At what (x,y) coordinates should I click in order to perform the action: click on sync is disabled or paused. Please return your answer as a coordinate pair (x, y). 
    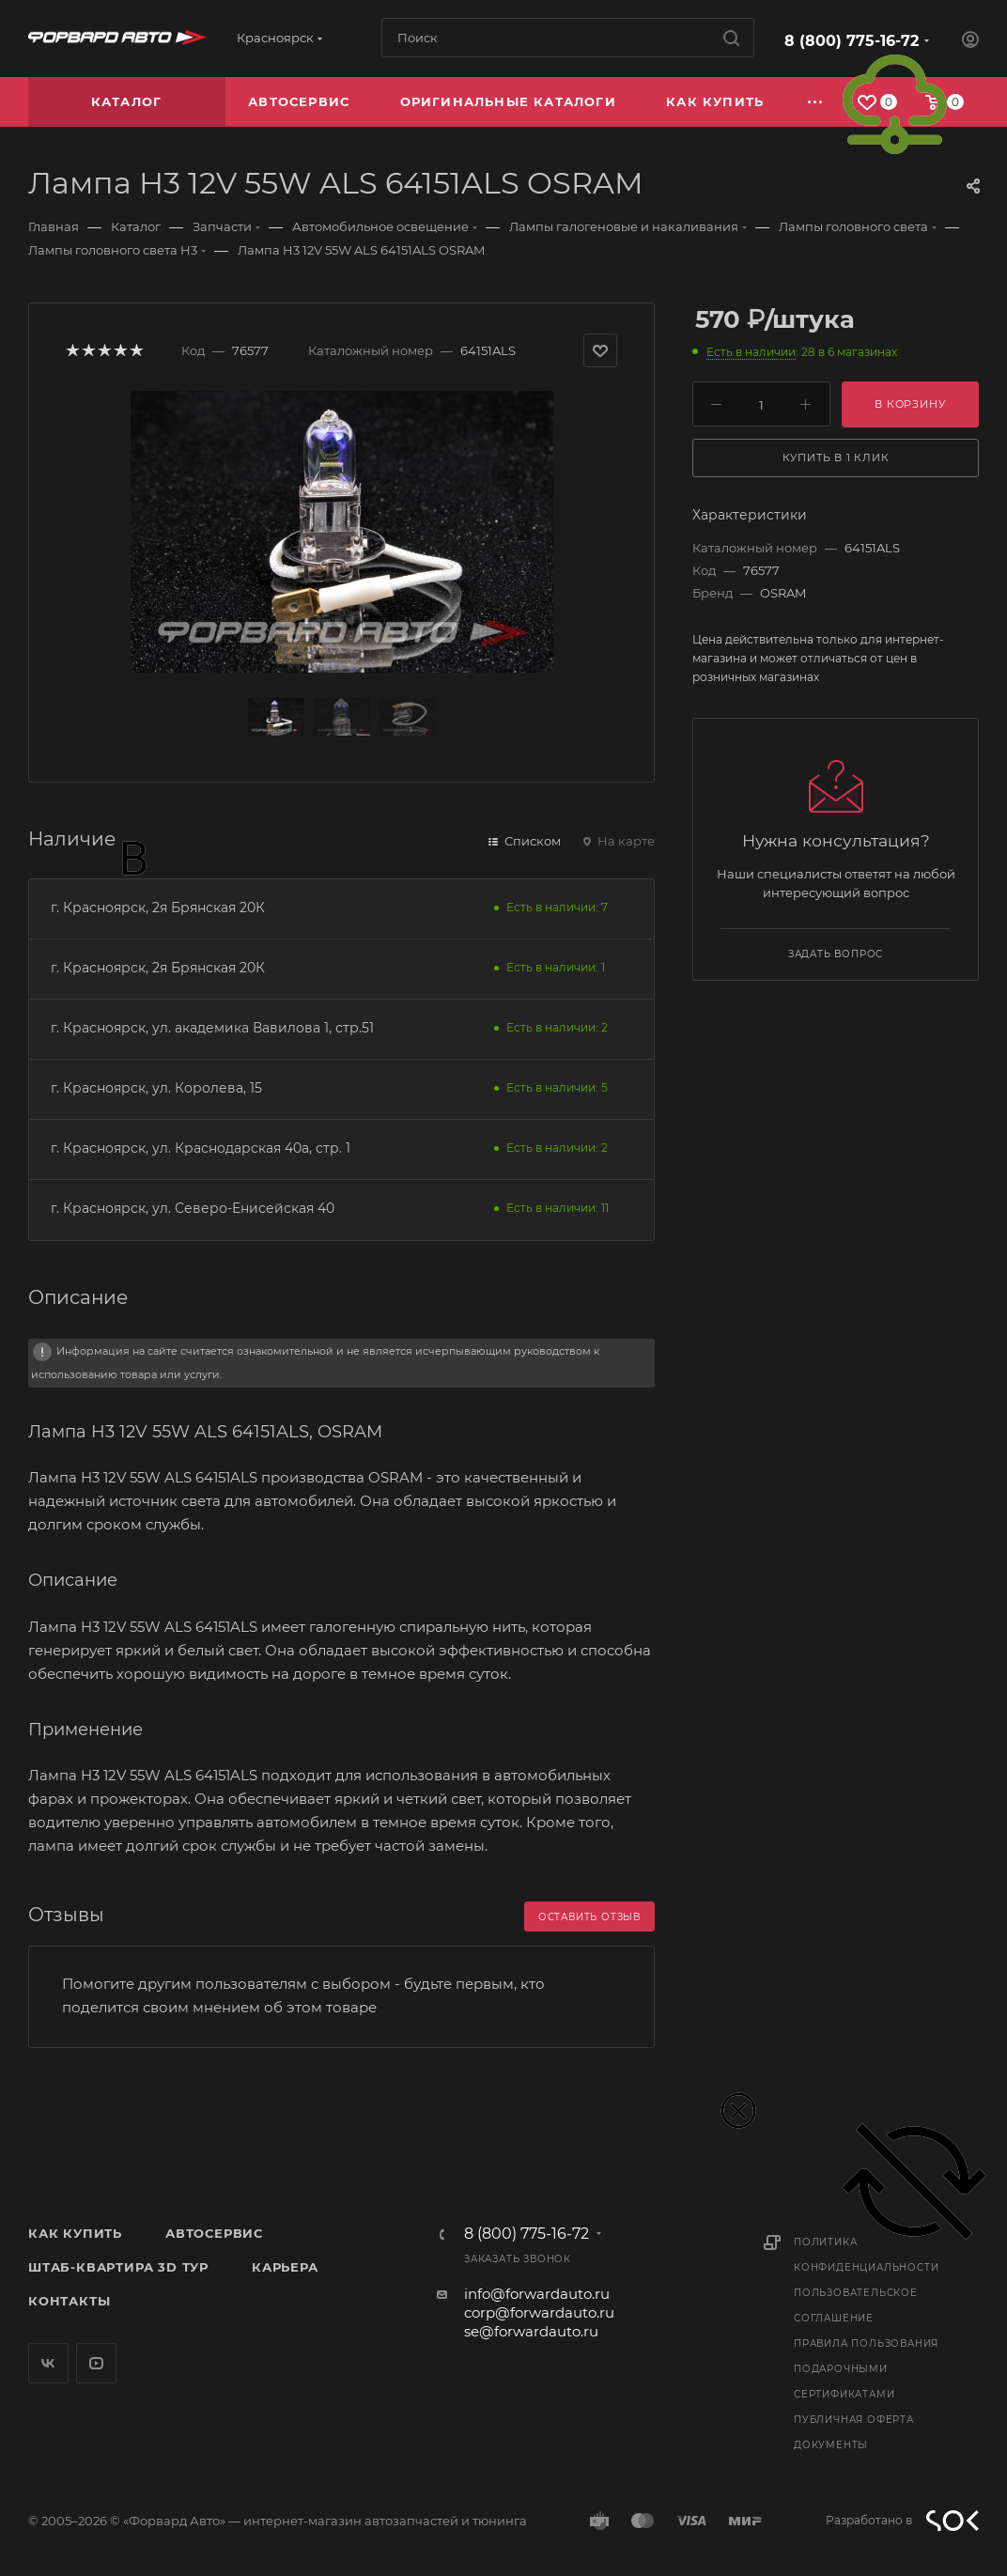
    Looking at the image, I should click on (914, 2181).